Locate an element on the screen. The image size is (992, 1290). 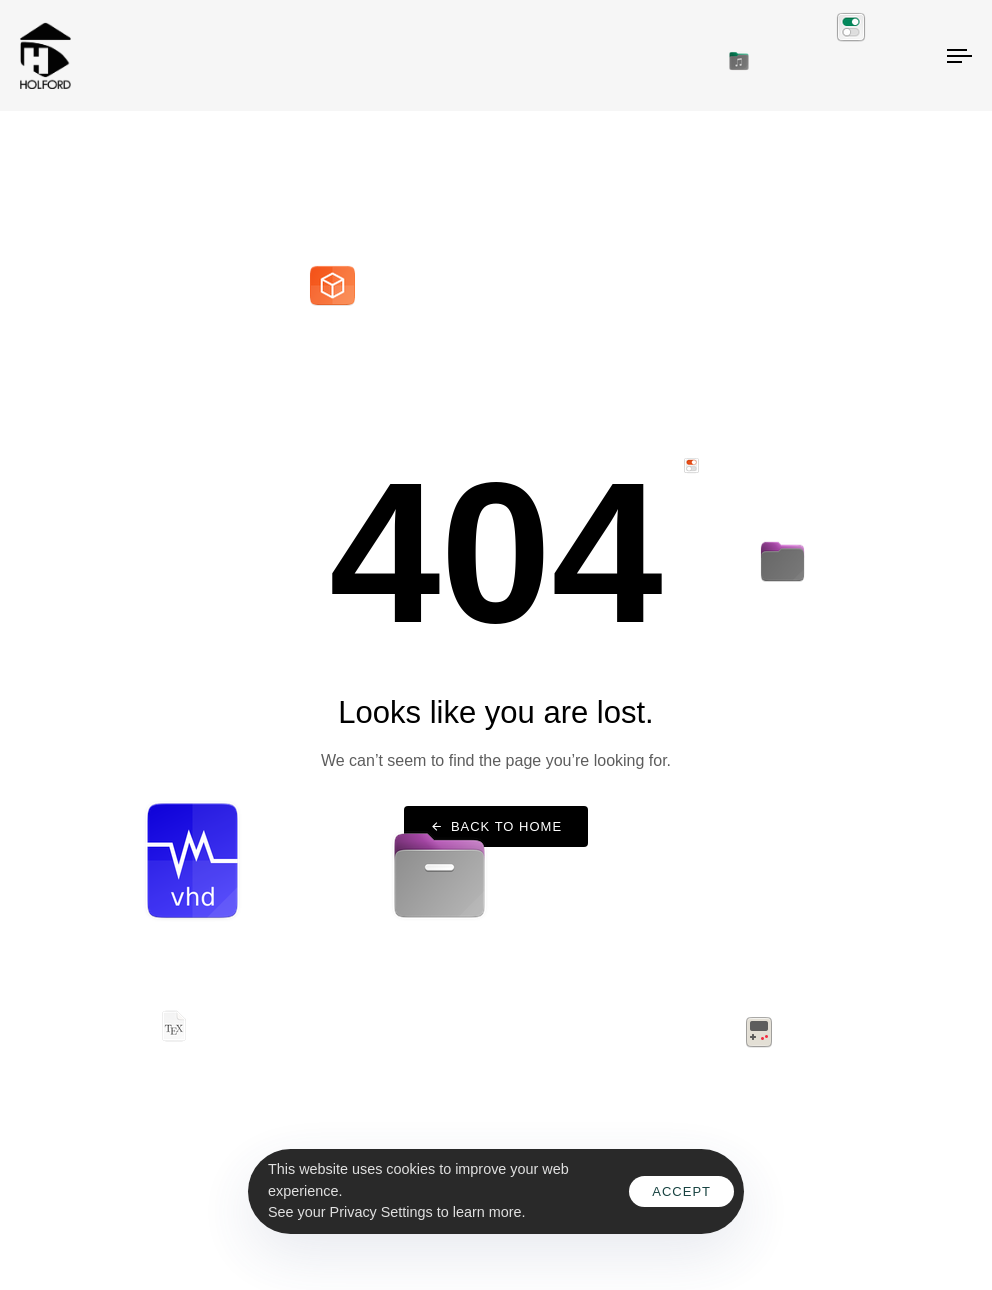
open file folder is located at coordinates (782, 561).